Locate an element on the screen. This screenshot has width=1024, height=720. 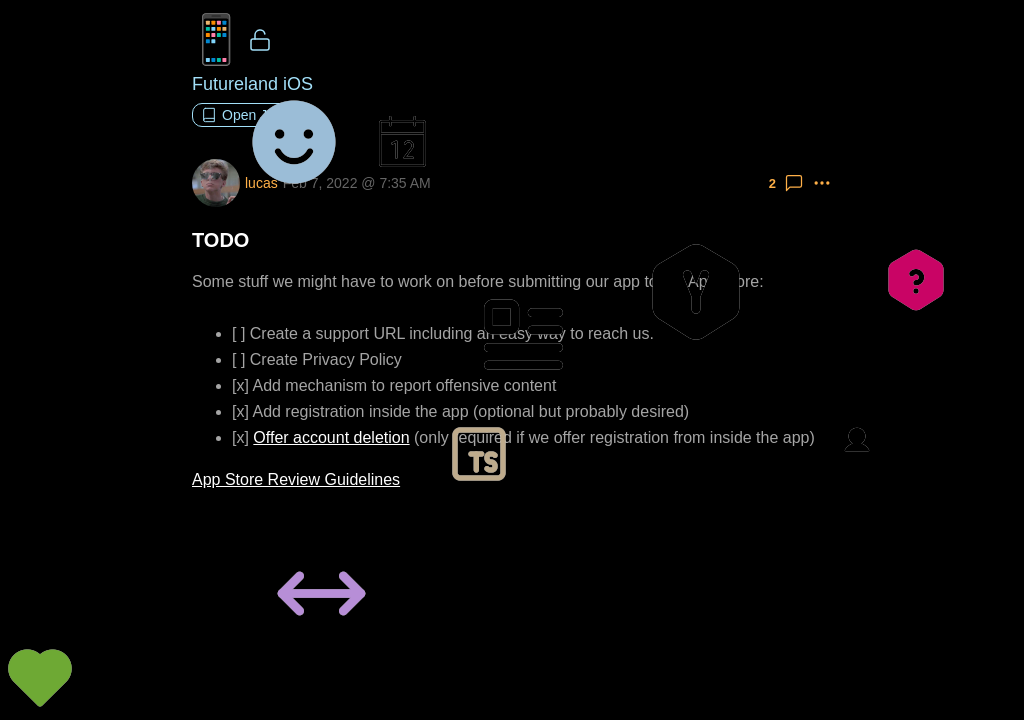
access help or support options is located at coordinates (916, 280).